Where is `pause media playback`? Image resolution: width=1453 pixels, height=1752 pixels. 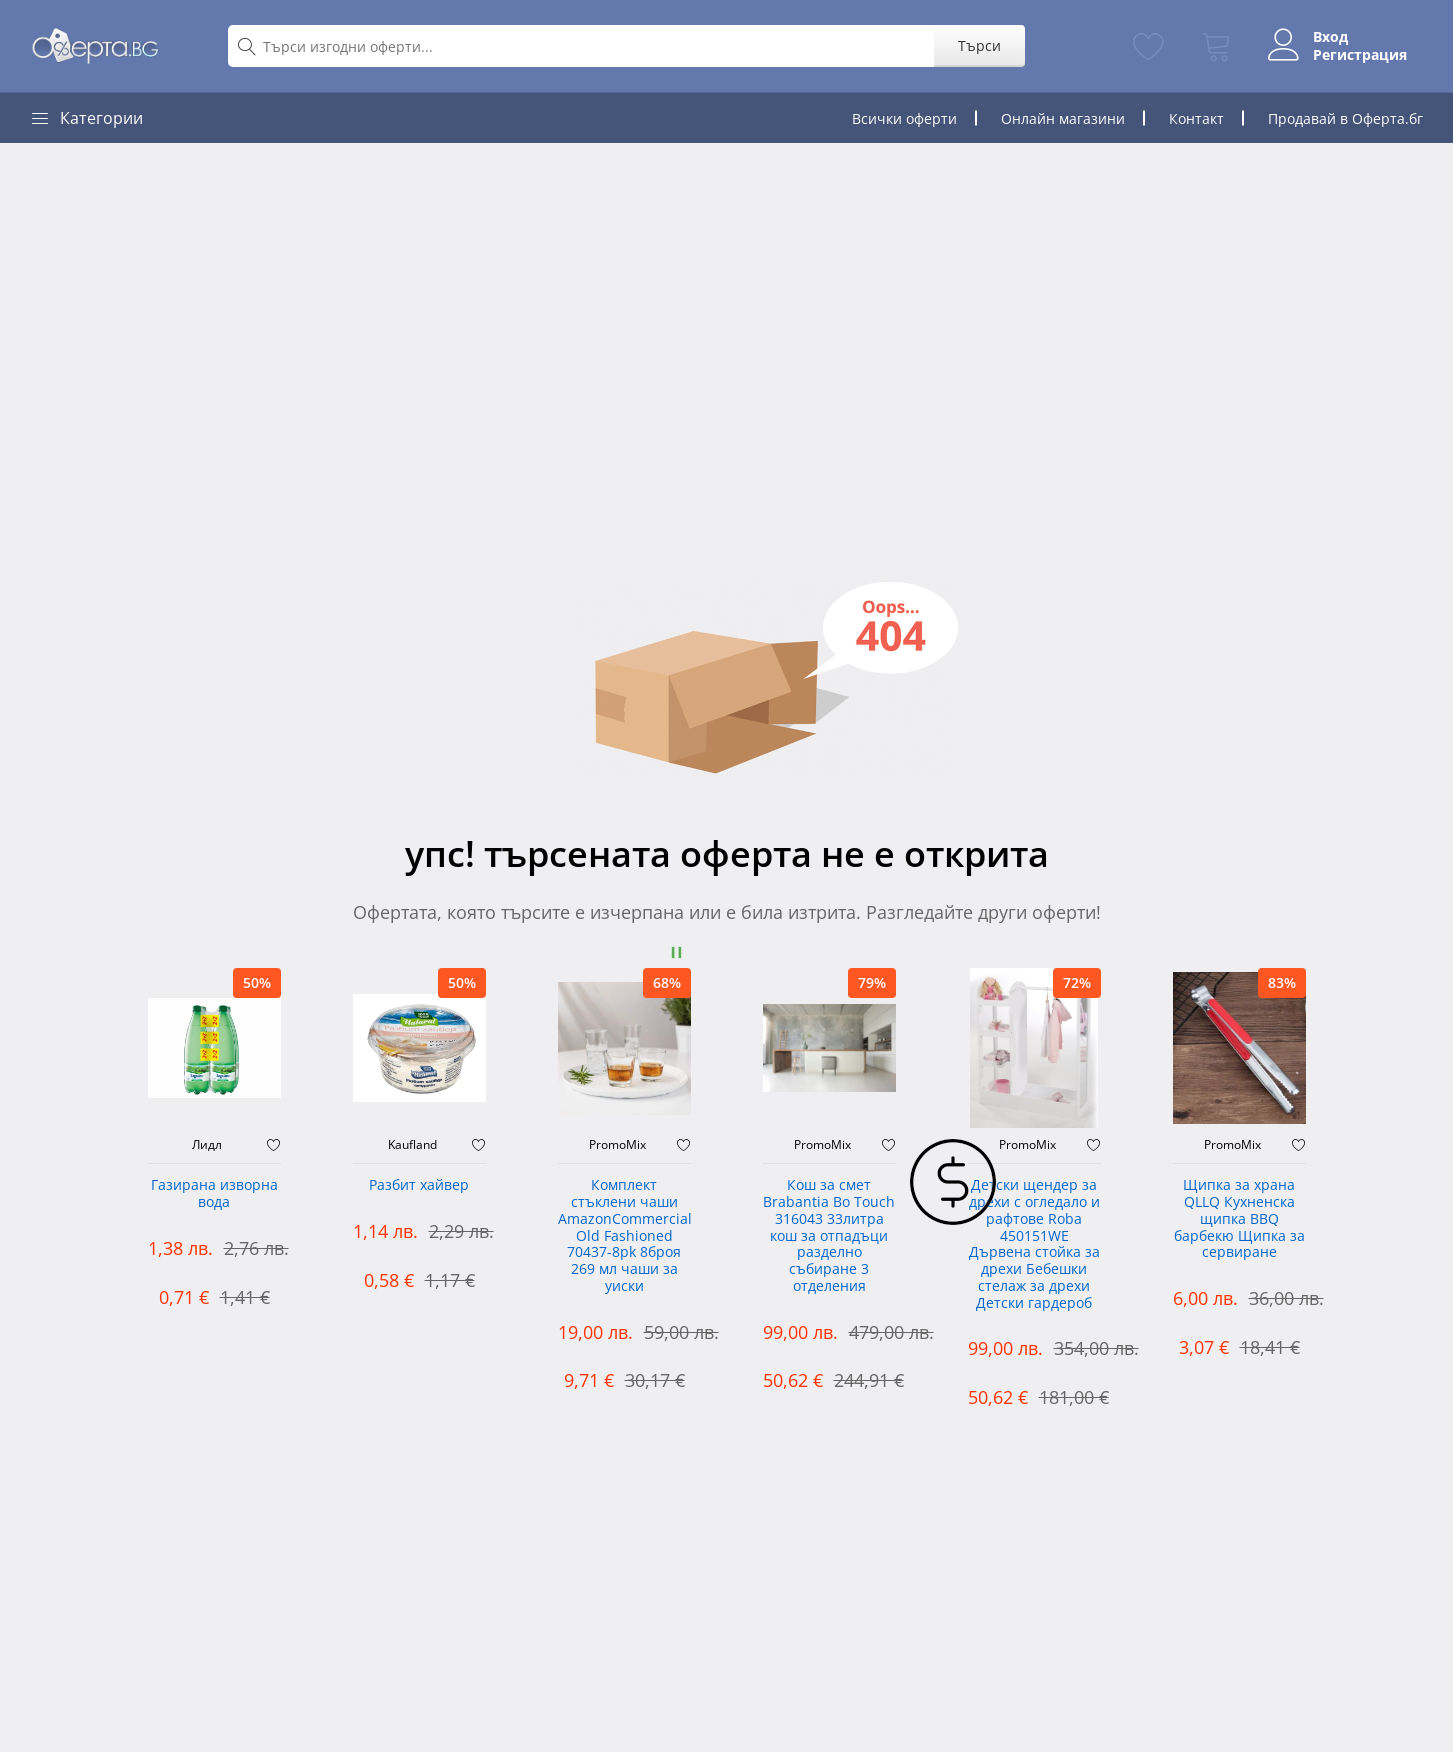
pause media playback is located at coordinates (676, 952).